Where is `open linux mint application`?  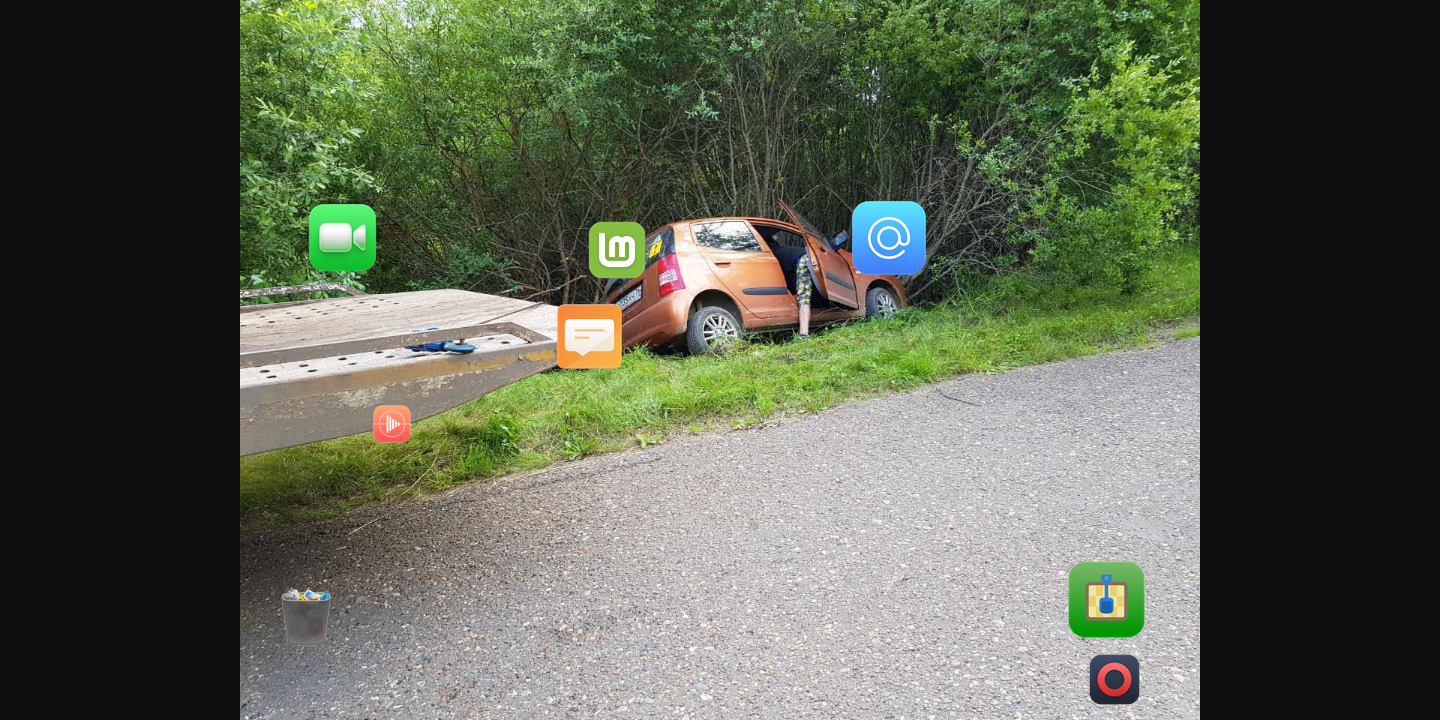 open linux mint application is located at coordinates (617, 250).